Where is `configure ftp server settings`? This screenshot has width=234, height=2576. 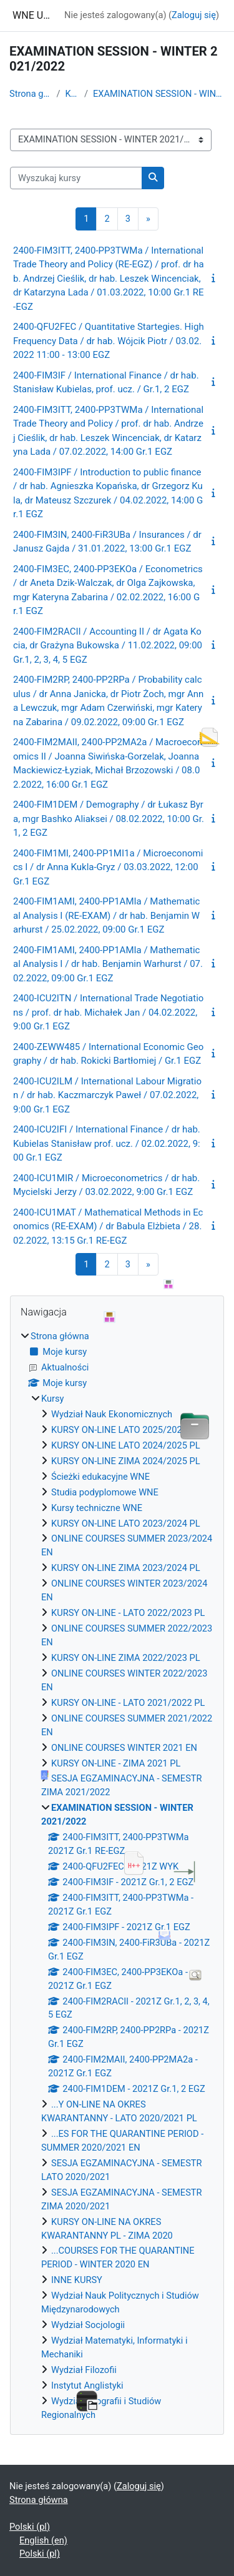
configure ftp server settings is located at coordinates (87, 2401).